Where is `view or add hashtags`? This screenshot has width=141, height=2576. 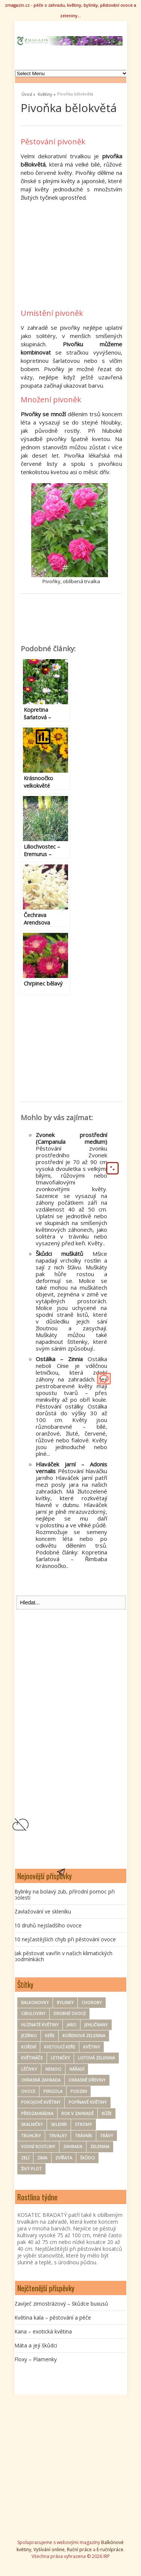 view or add hashtags is located at coordinates (65, 567).